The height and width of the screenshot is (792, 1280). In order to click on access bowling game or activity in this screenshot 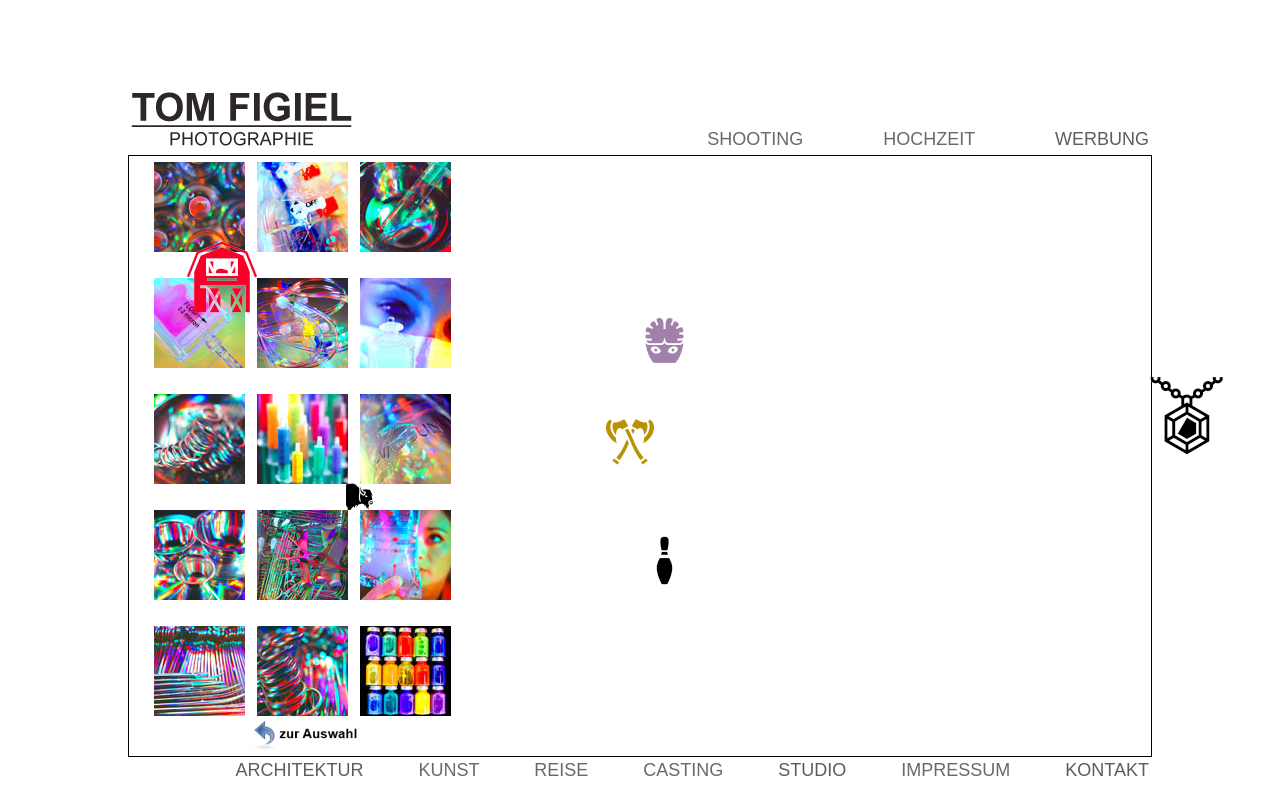, I will do `click(664, 560)`.